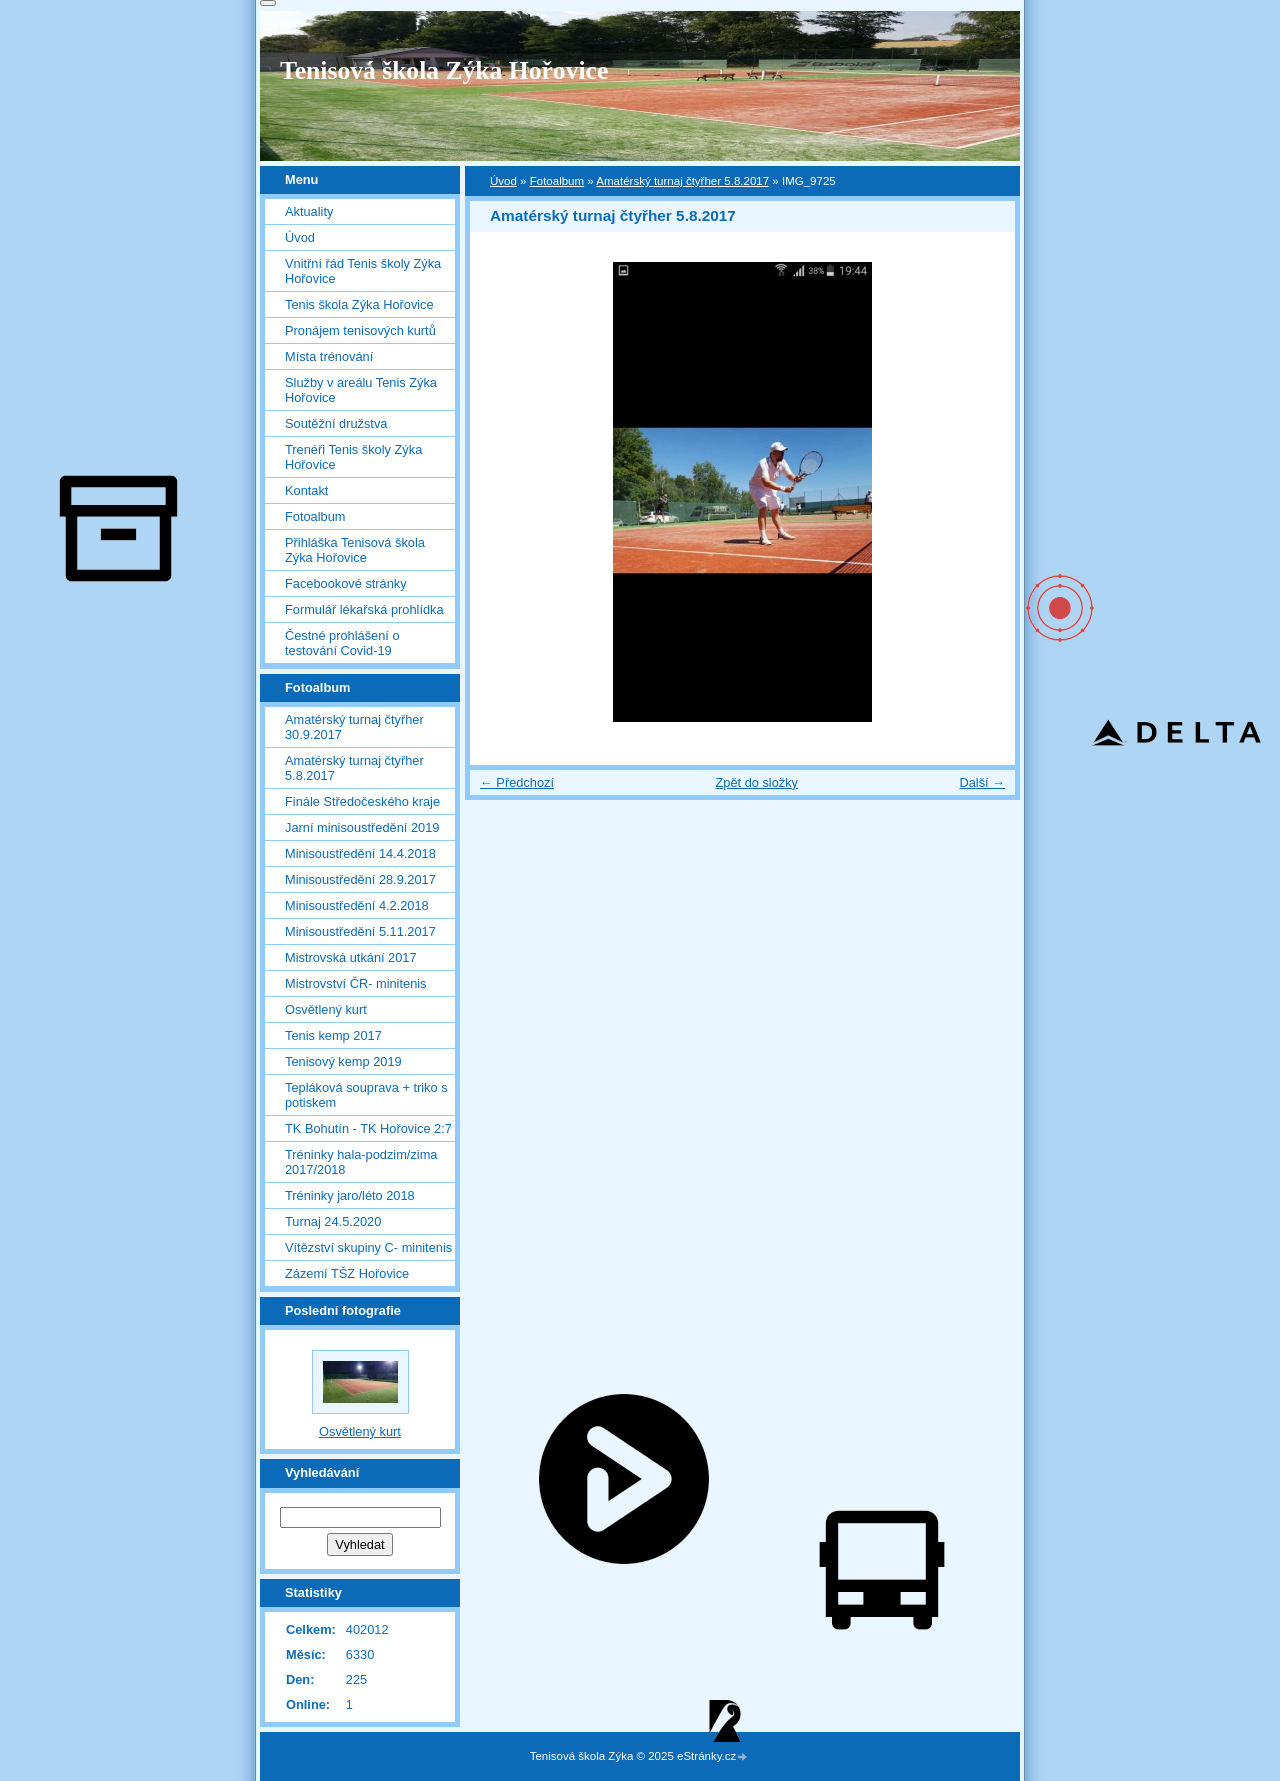 The image size is (1280, 1781). What do you see at coordinates (725, 1721) in the screenshot?
I see `Rollup.js logo` at bounding box center [725, 1721].